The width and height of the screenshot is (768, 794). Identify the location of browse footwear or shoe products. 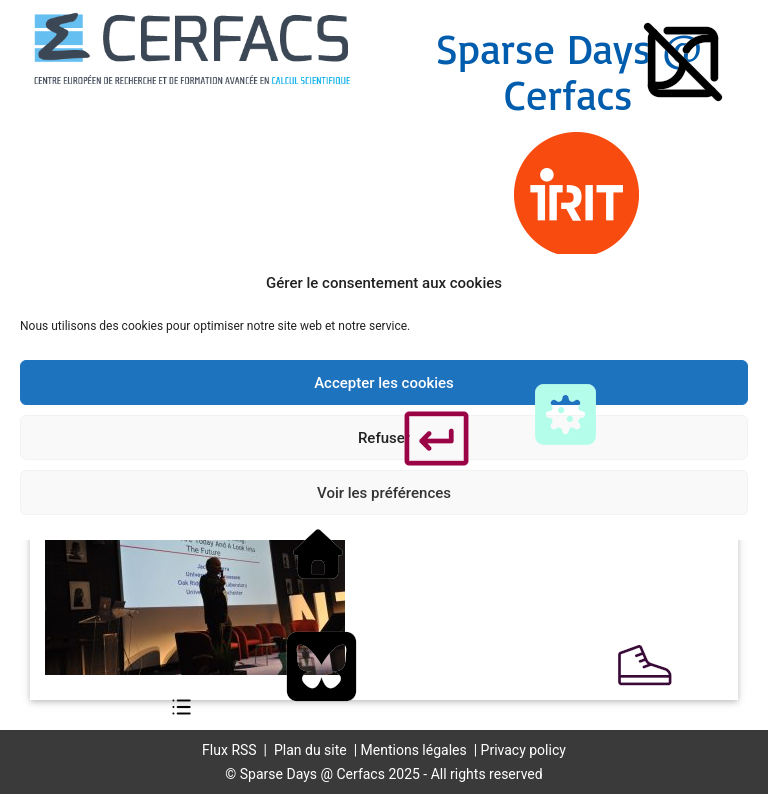
(642, 667).